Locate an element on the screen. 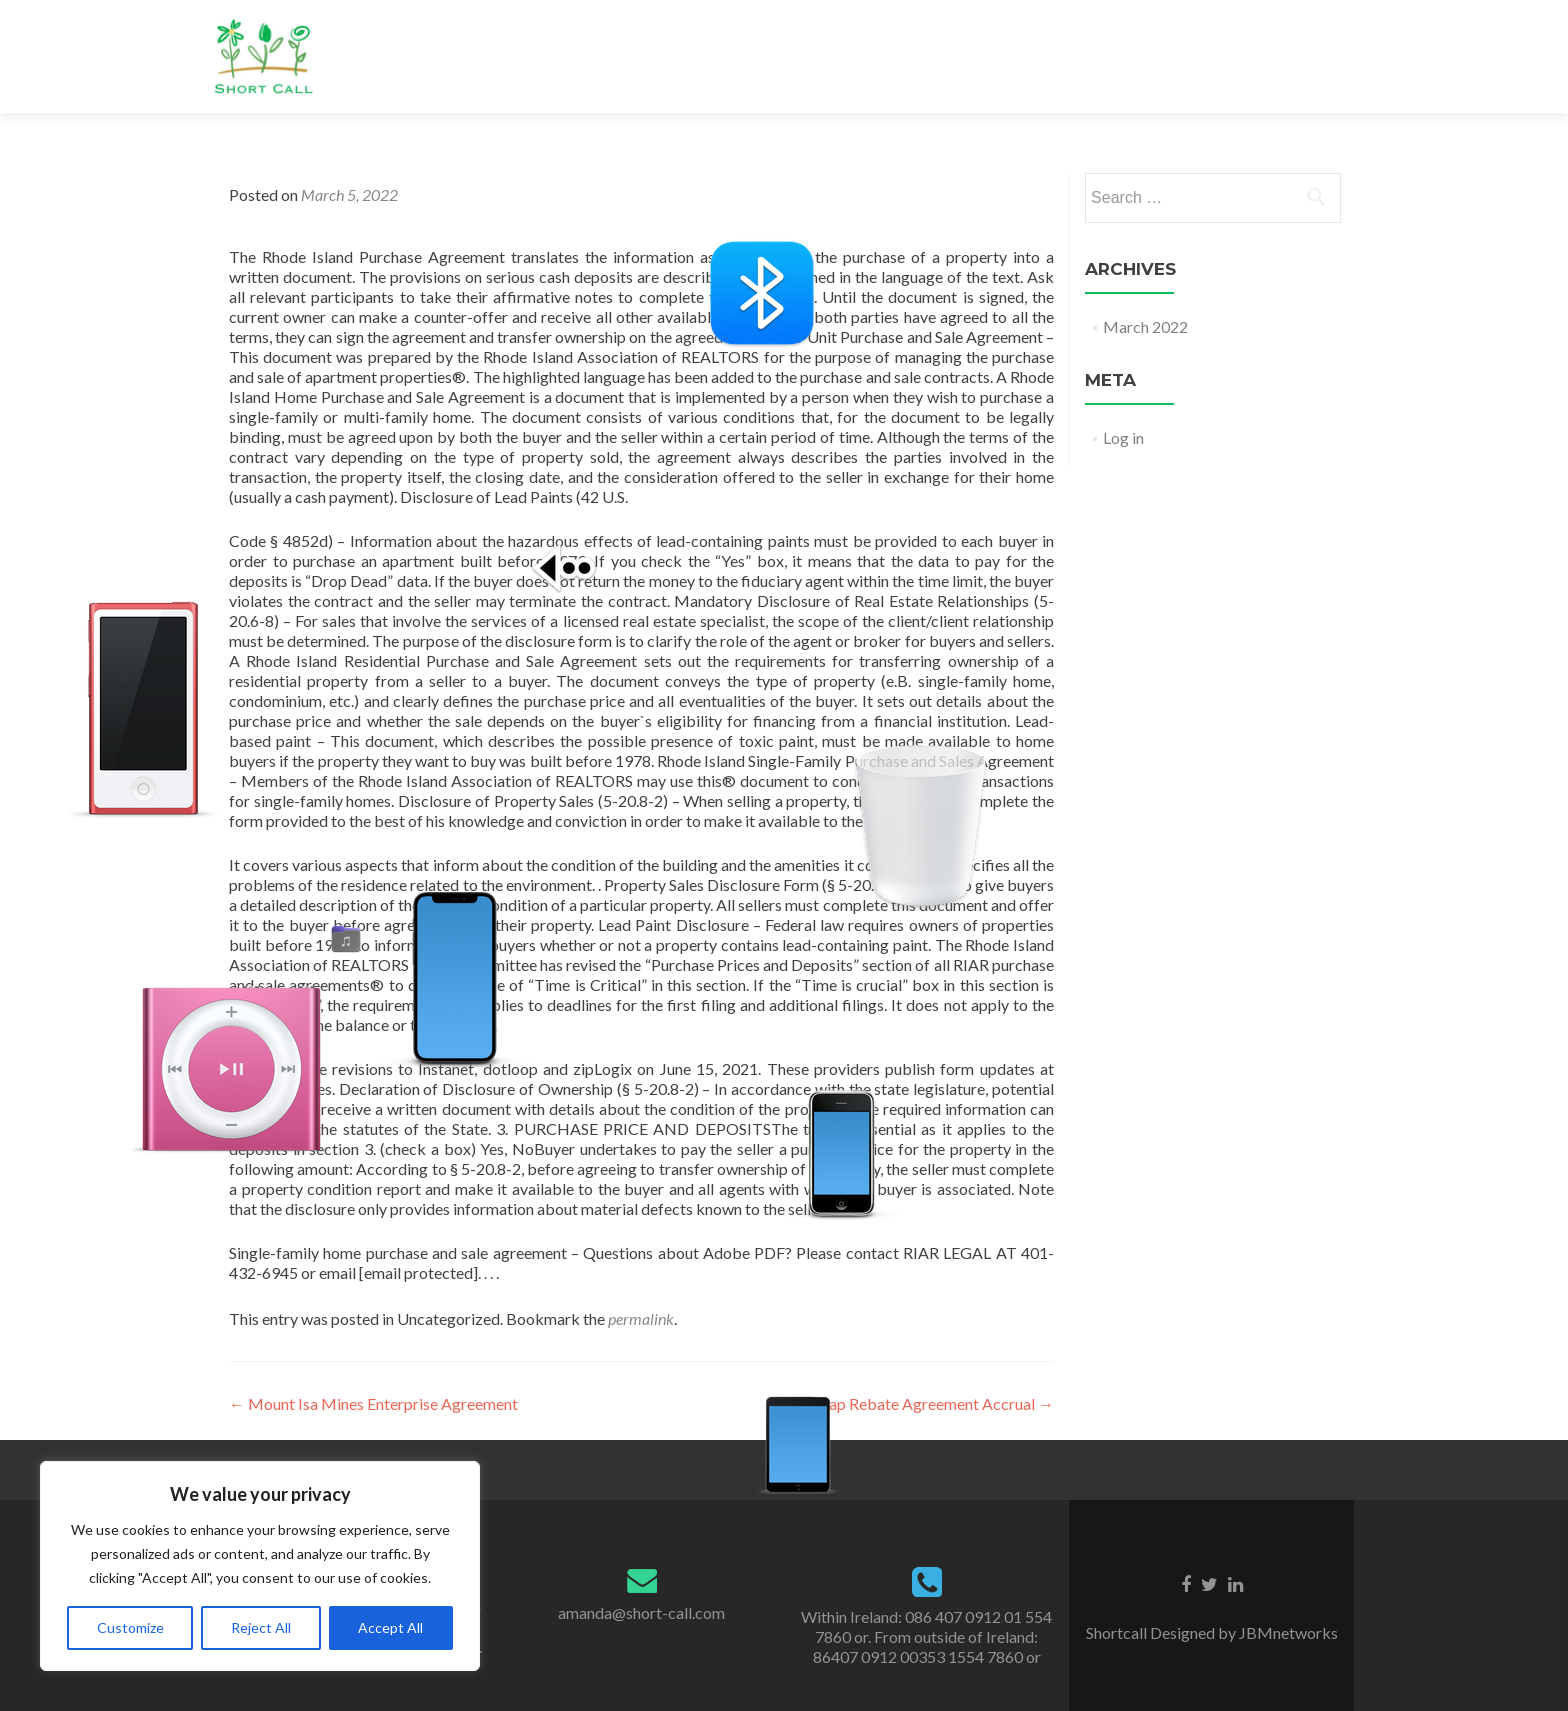  manage connected iPad mini device is located at coordinates (798, 1436).